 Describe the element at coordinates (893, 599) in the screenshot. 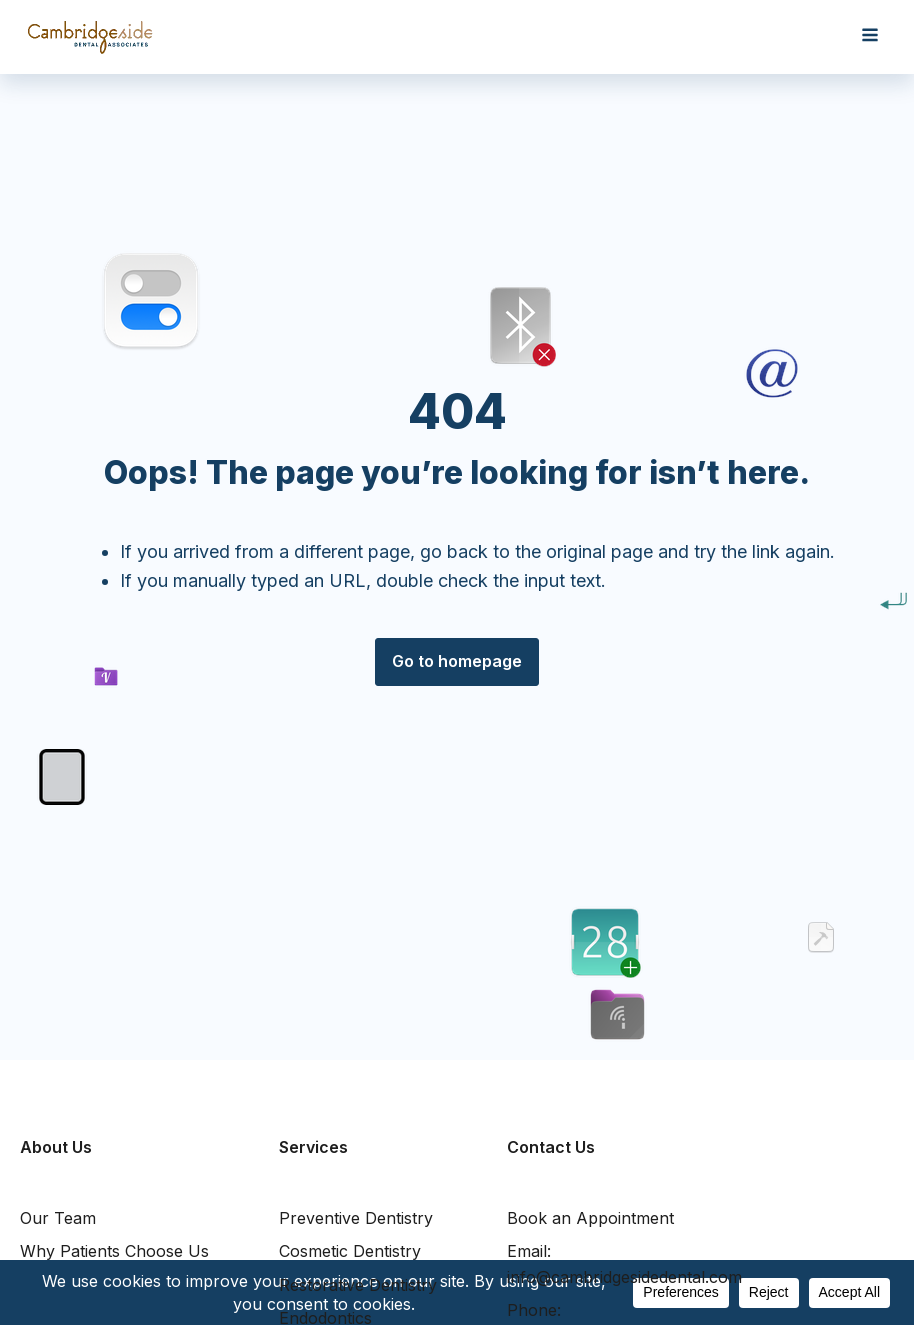

I see `reply to all recipients of an email` at that location.